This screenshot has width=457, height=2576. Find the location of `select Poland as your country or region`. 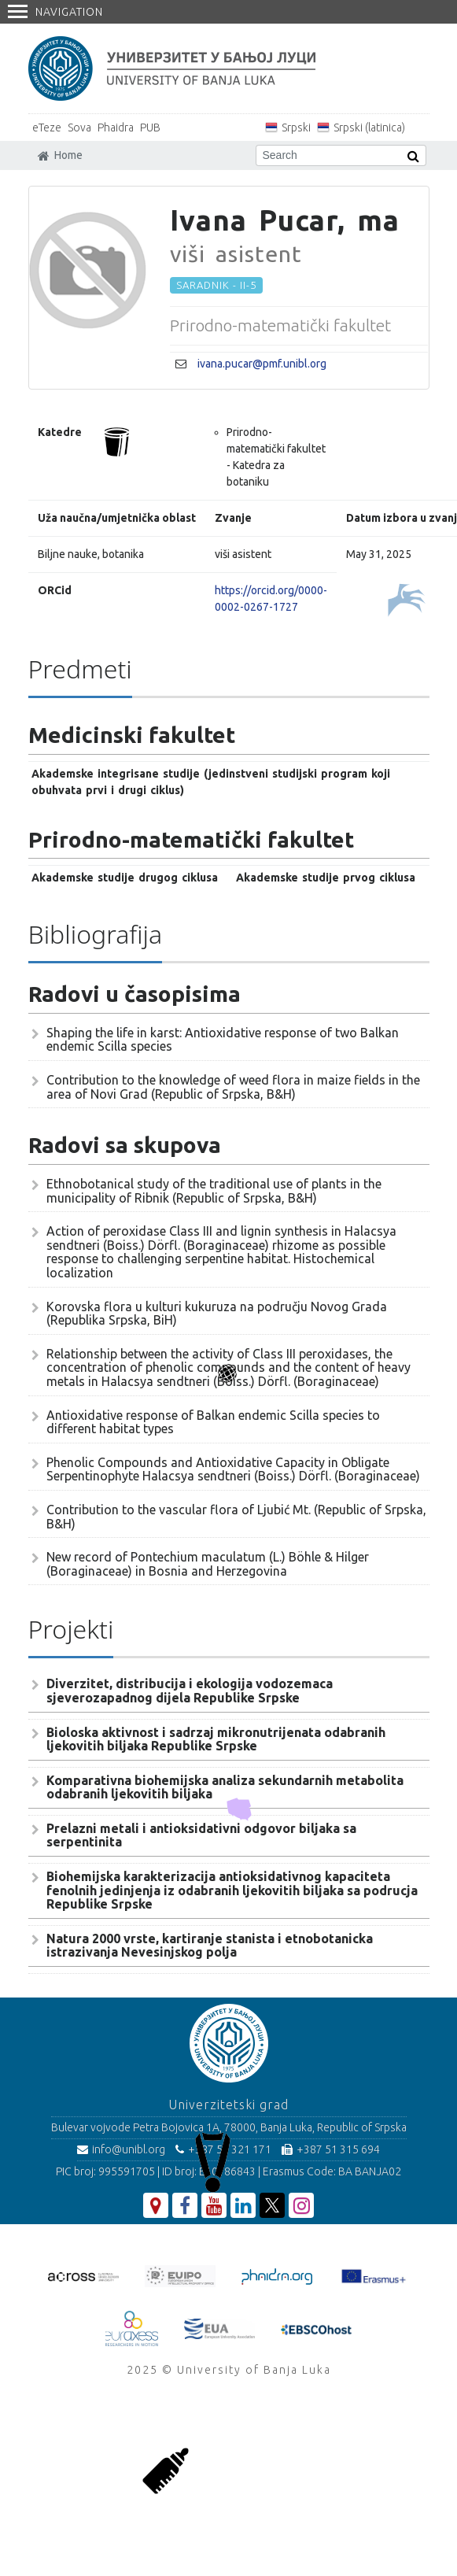

select Poland as your country or region is located at coordinates (239, 1809).